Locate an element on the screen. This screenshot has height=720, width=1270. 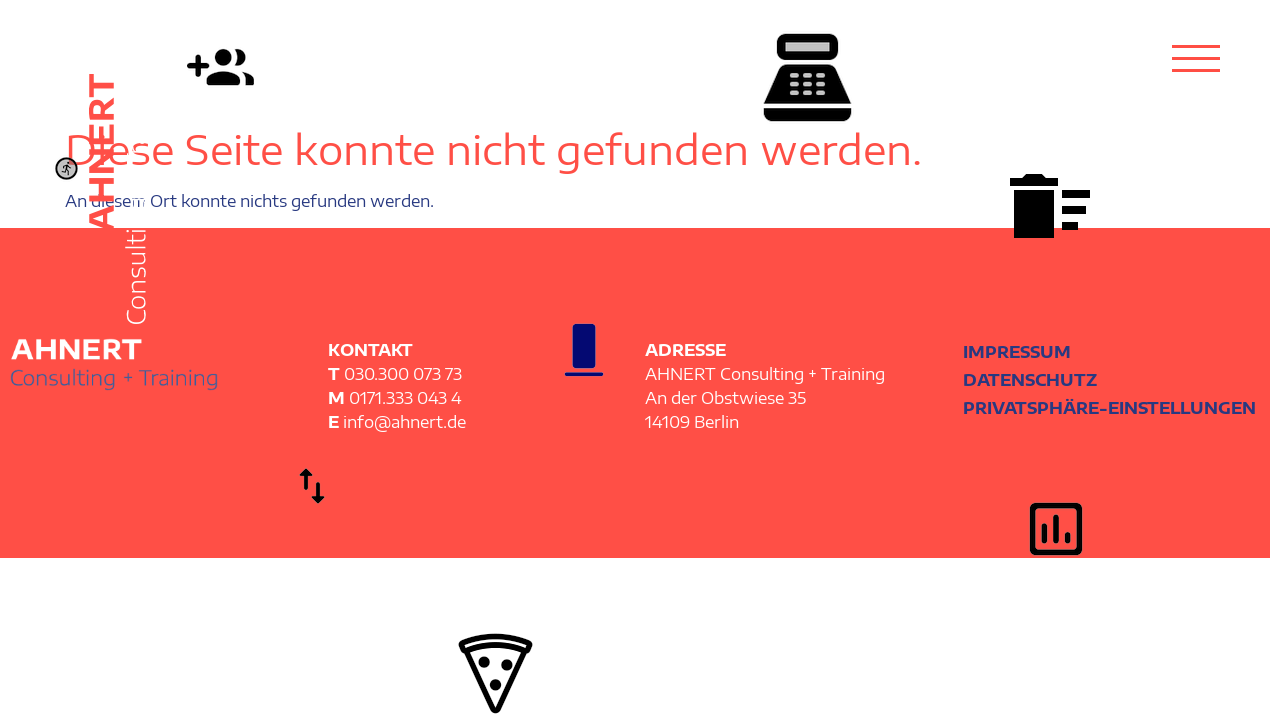
access running or jogging routes is located at coordinates (66, 168).